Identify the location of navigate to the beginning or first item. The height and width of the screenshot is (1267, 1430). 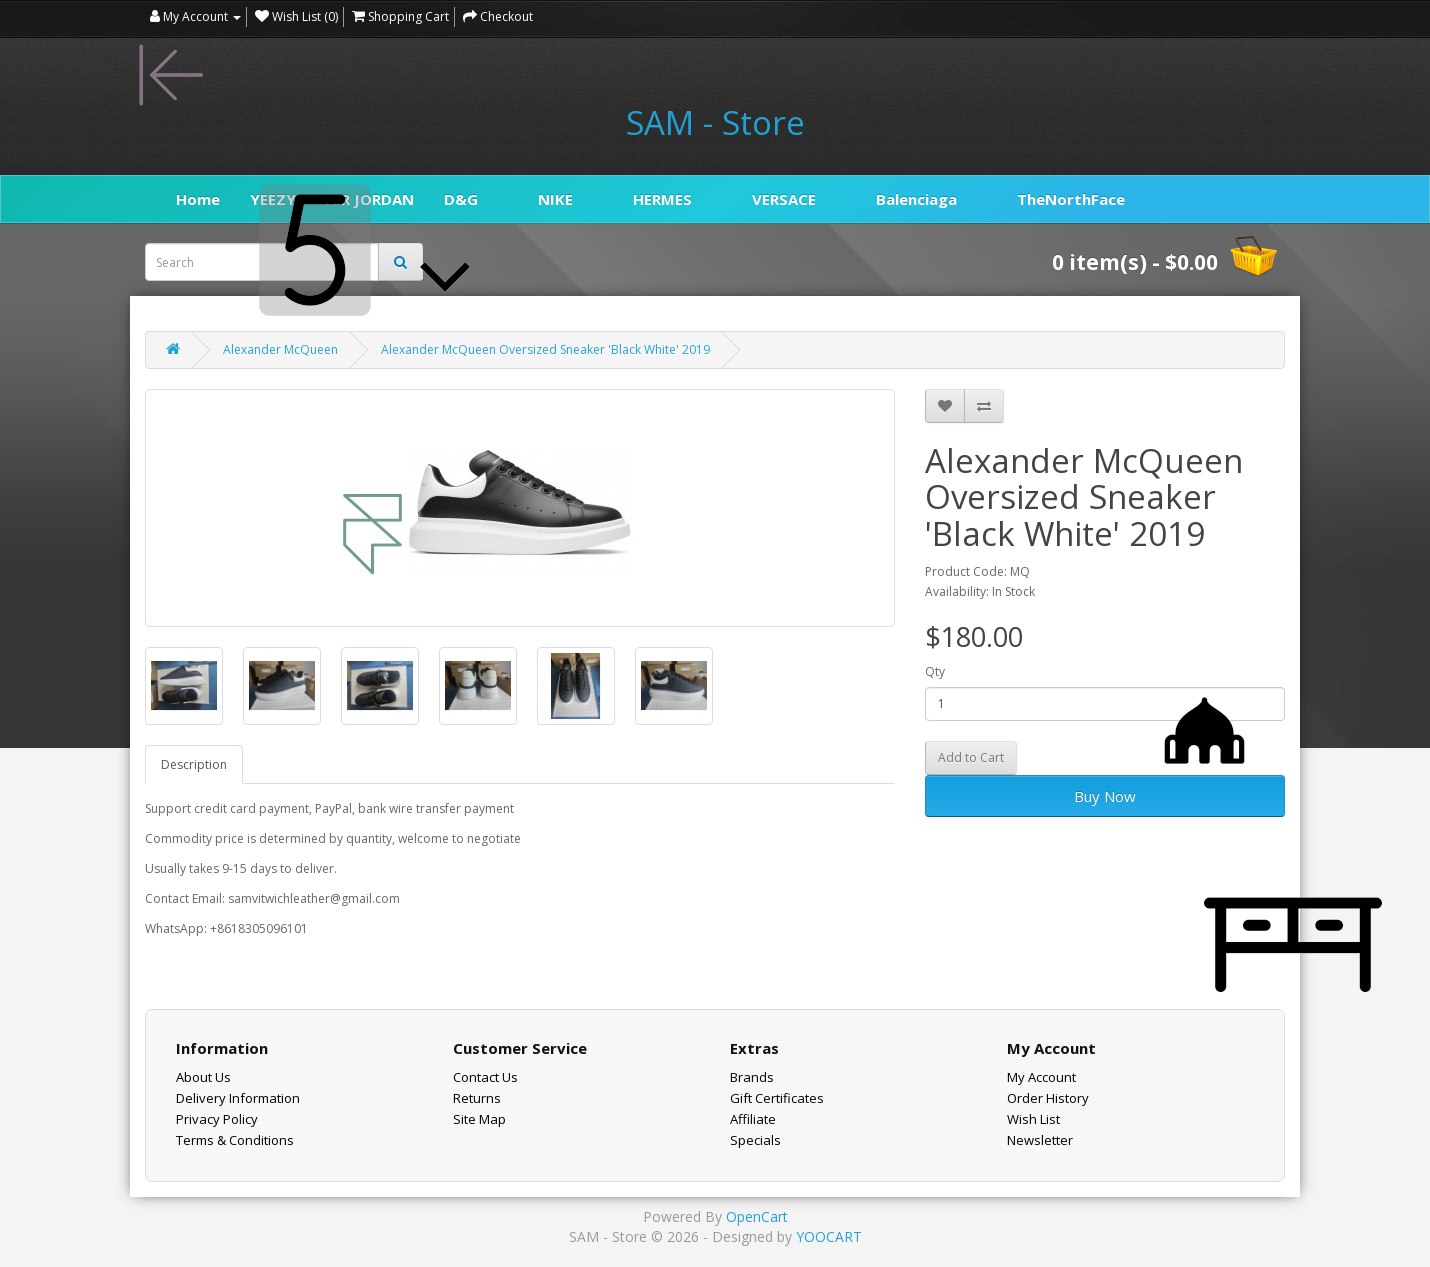
(170, 75).